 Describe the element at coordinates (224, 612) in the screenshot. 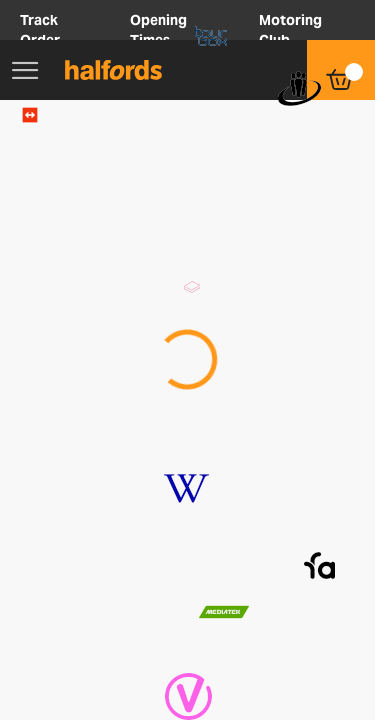

I see `MediaTek company logo` at that location.